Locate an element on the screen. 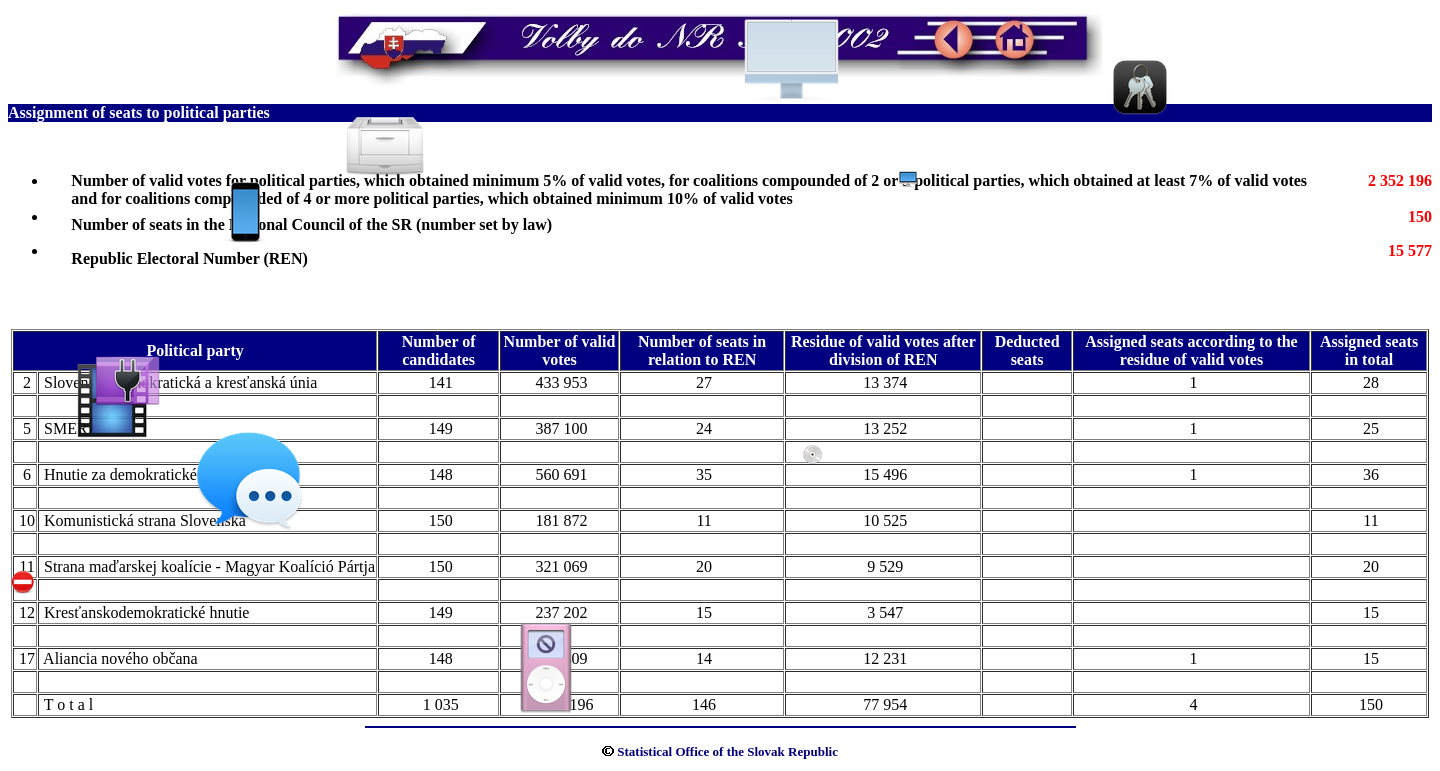 The width and height of the screenshot is (1440, 771). indicates an error or critical issue has occurred is located at coordinates (23, 582).